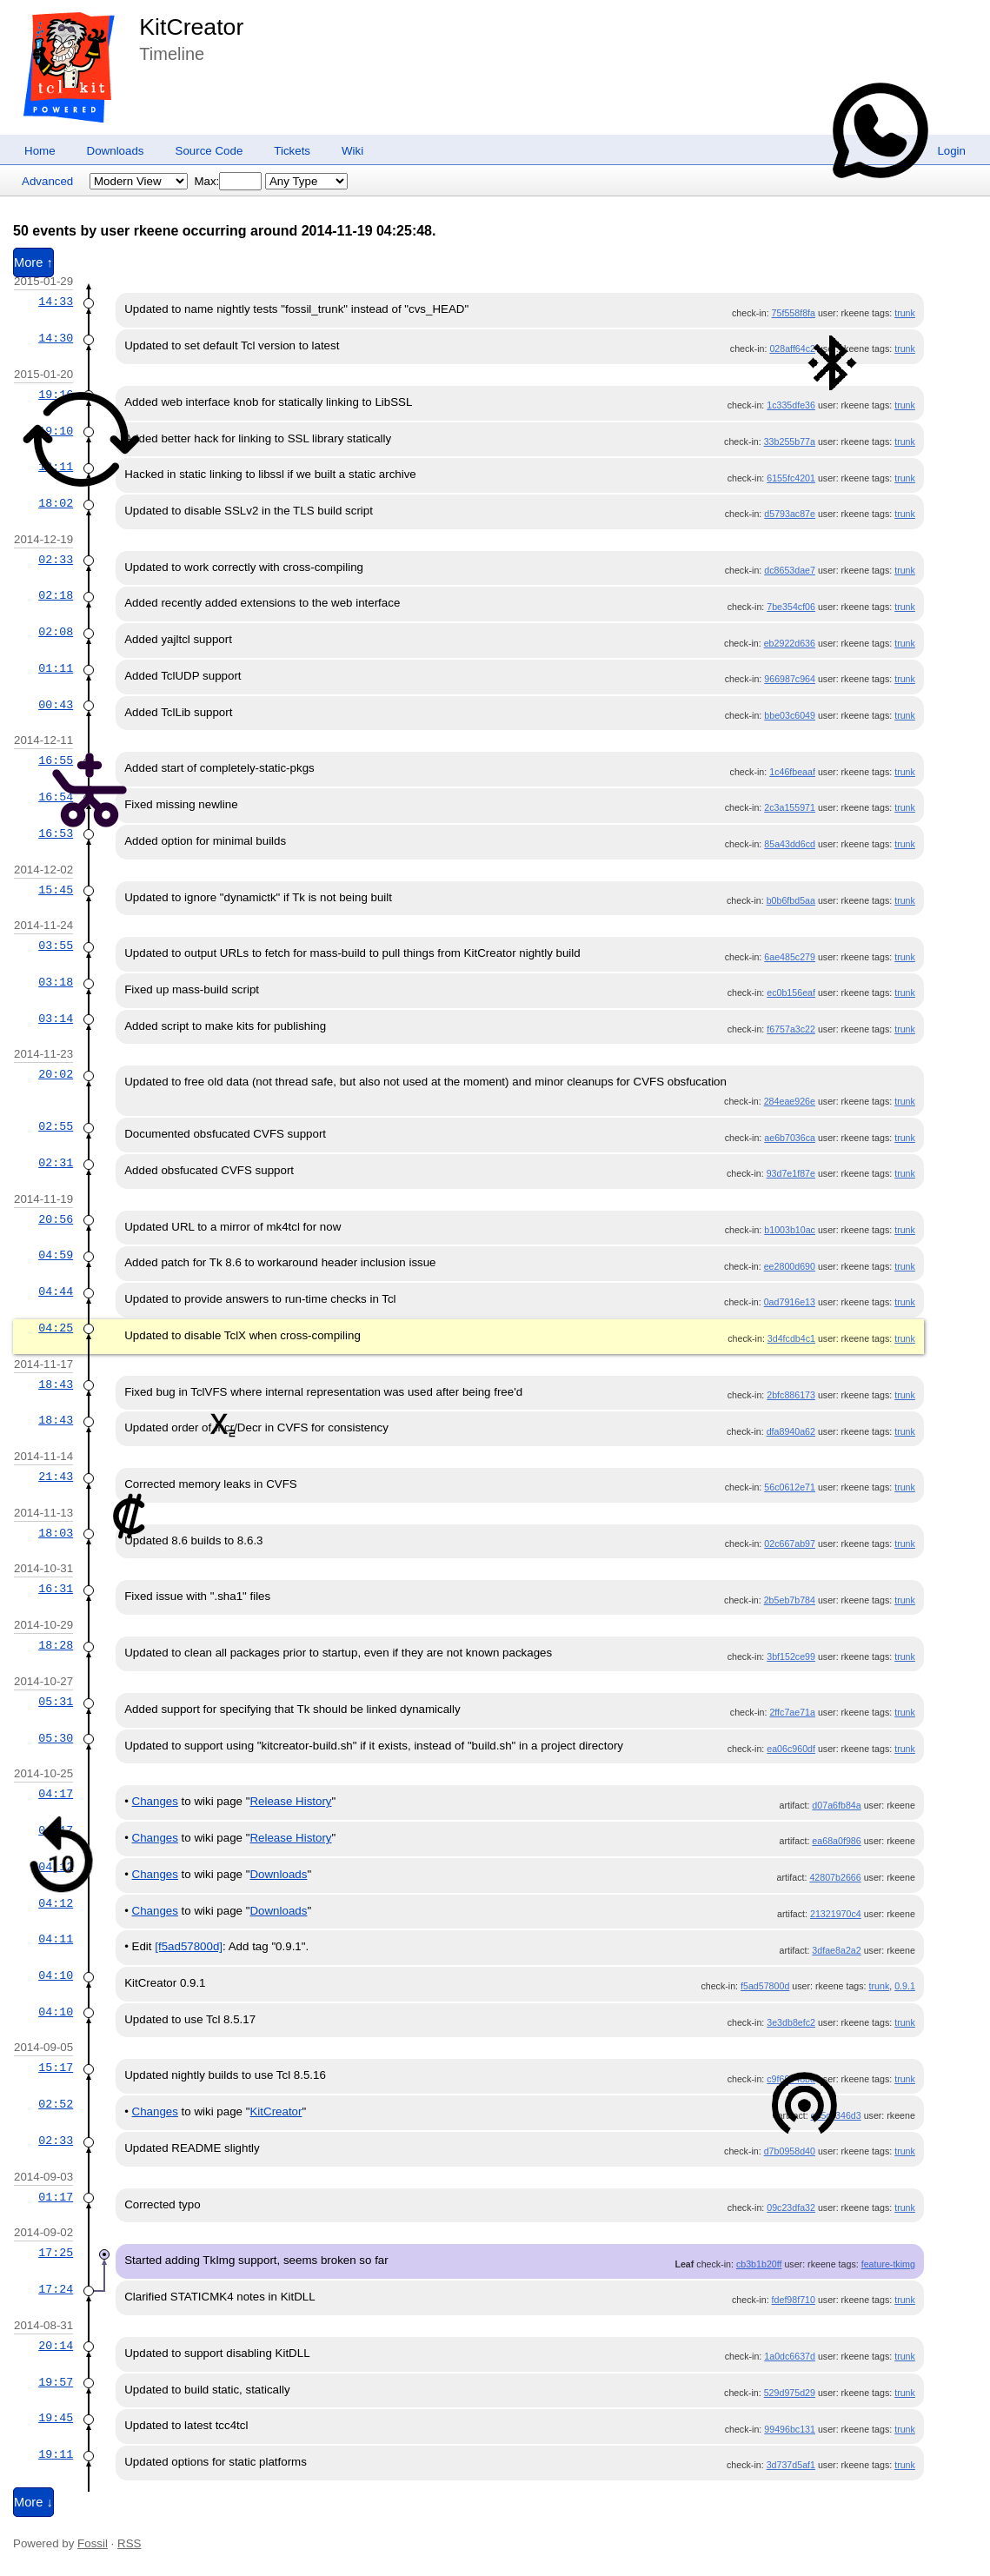 This screenshot has width=990, height=2576. I want to click on access emergency medical bed availability, so click(90, 790).